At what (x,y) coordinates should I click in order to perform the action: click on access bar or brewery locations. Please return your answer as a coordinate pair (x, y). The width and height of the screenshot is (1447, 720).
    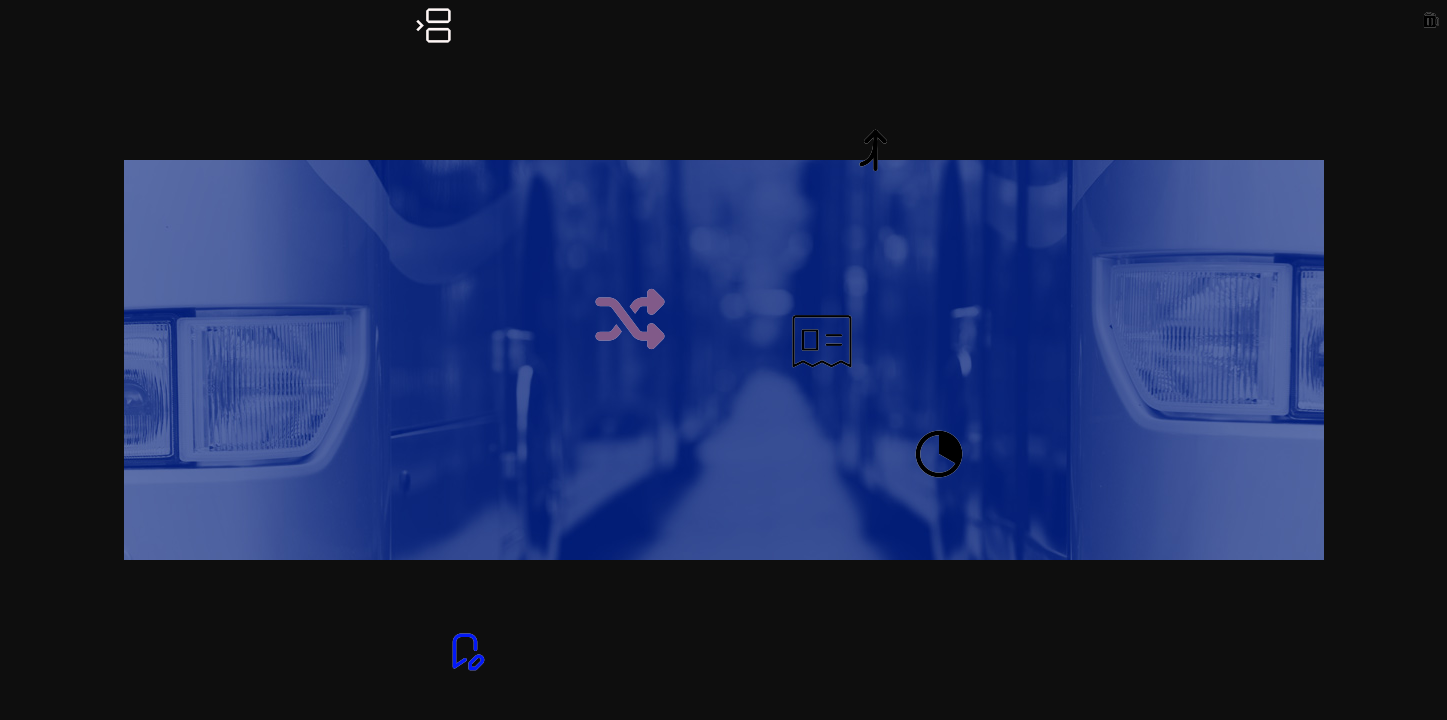
    Looking at the image, I should click on (1430, 20).